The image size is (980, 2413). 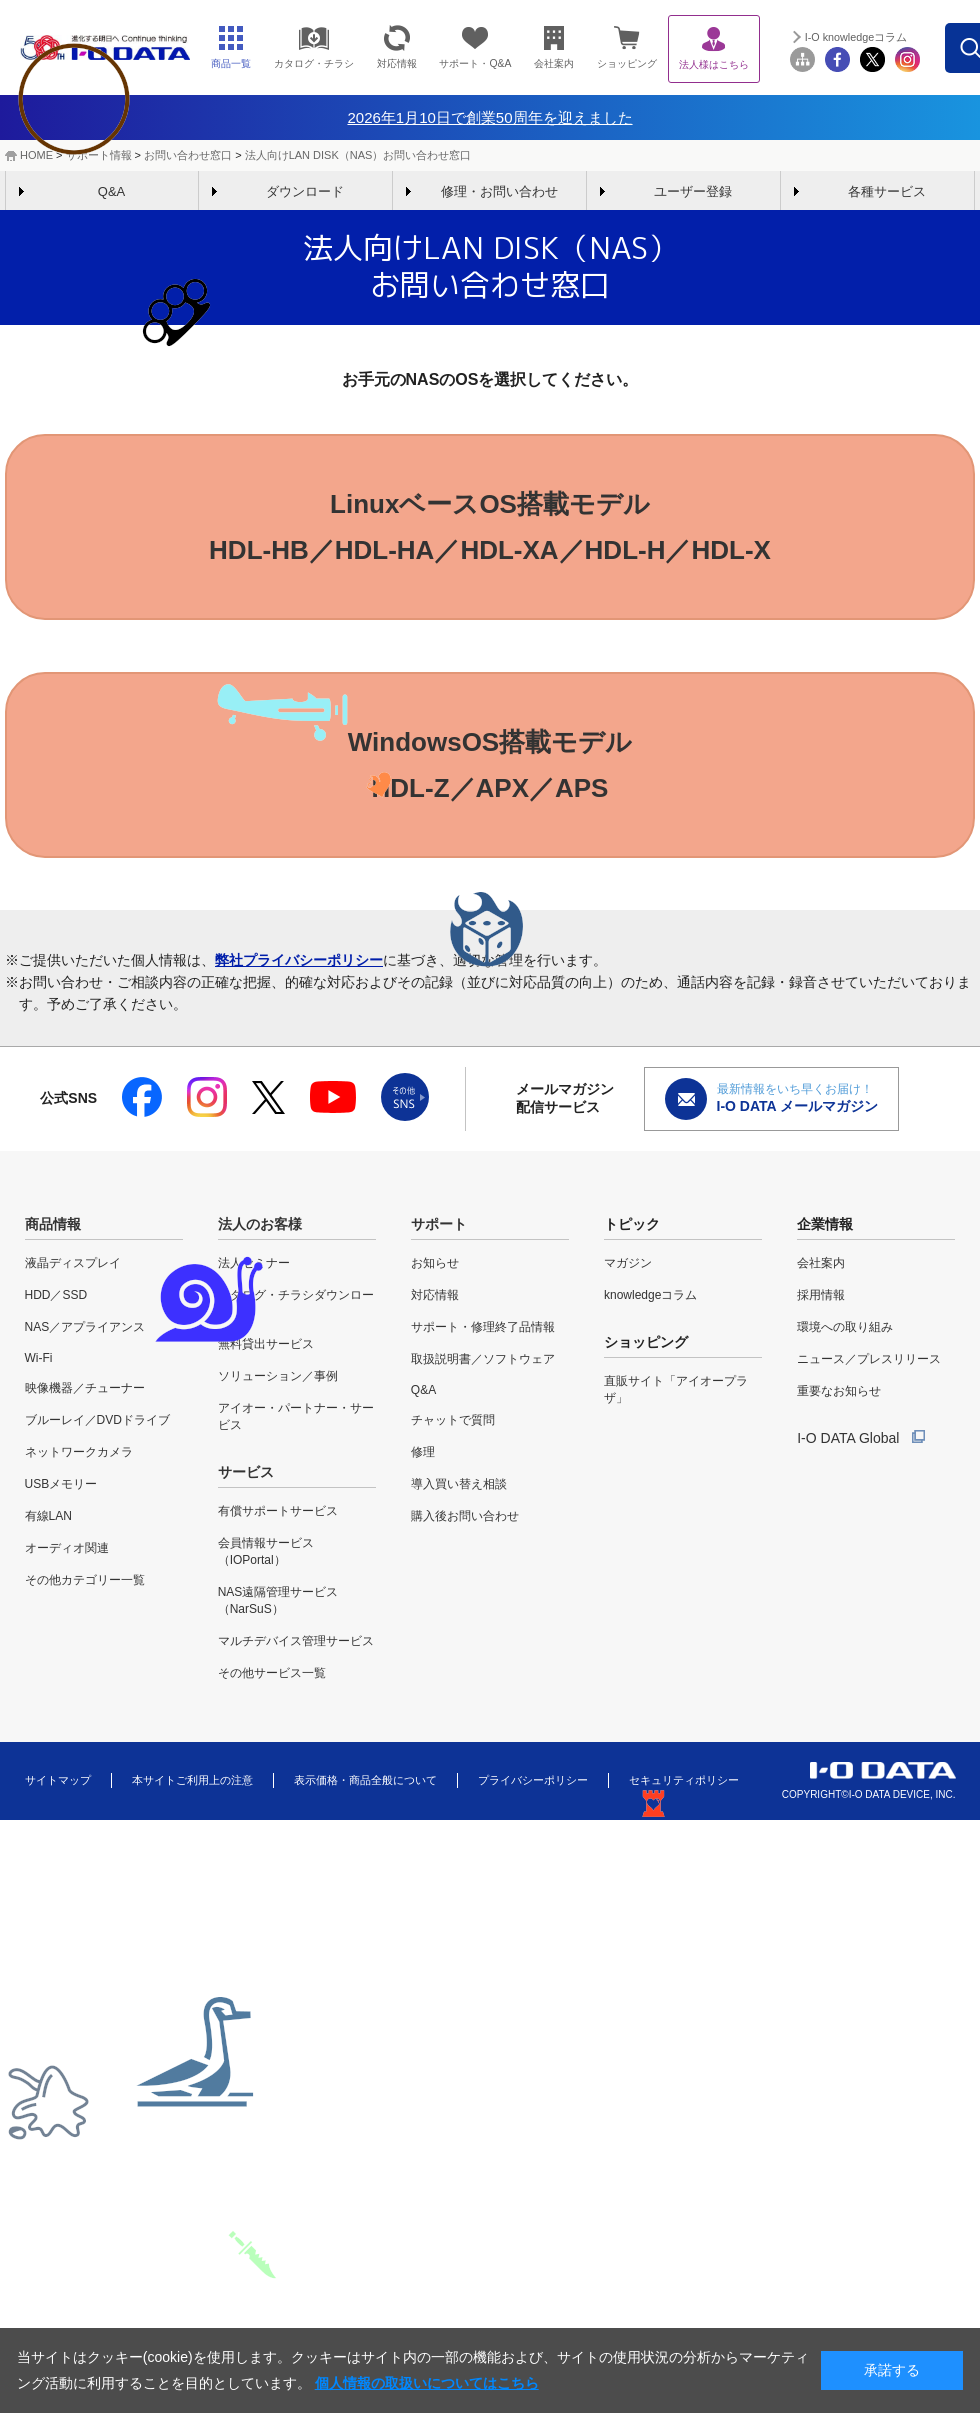 What do you see at coordinates (209, 1298) in the screenshot?
I see `indicates slow loading or processing speed` at bounding box center [209, 1298].